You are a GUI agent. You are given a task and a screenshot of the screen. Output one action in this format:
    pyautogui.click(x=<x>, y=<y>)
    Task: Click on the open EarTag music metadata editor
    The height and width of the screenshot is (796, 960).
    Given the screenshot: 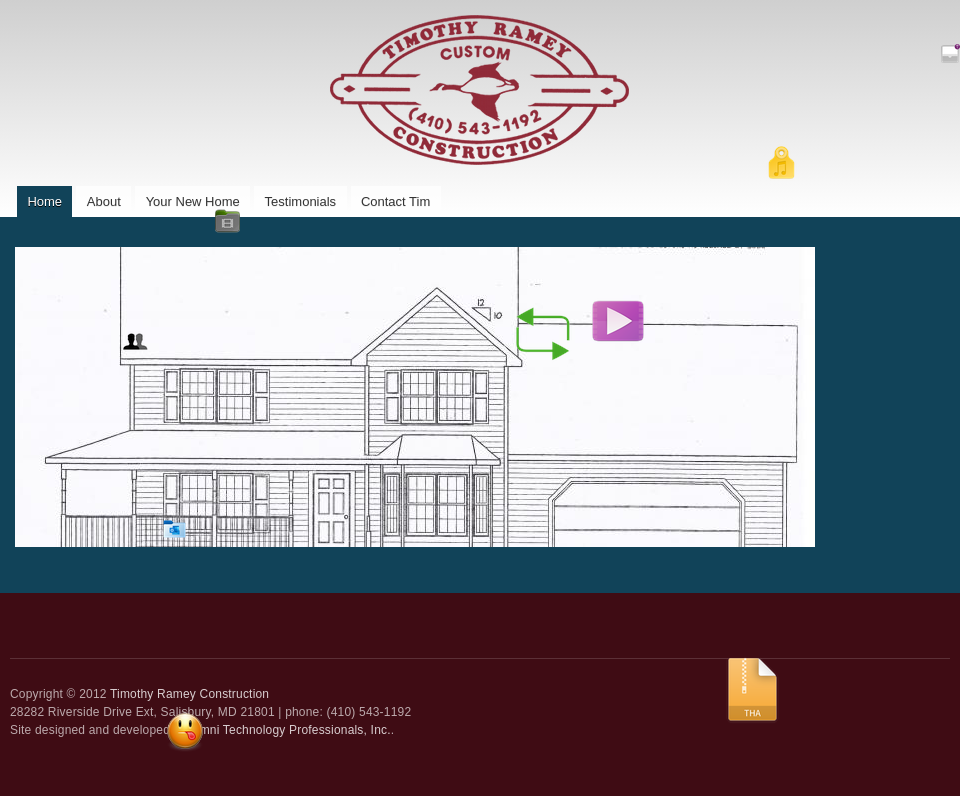 What is the action you would take?
    pyautogui.click(x=781, y=162)
    